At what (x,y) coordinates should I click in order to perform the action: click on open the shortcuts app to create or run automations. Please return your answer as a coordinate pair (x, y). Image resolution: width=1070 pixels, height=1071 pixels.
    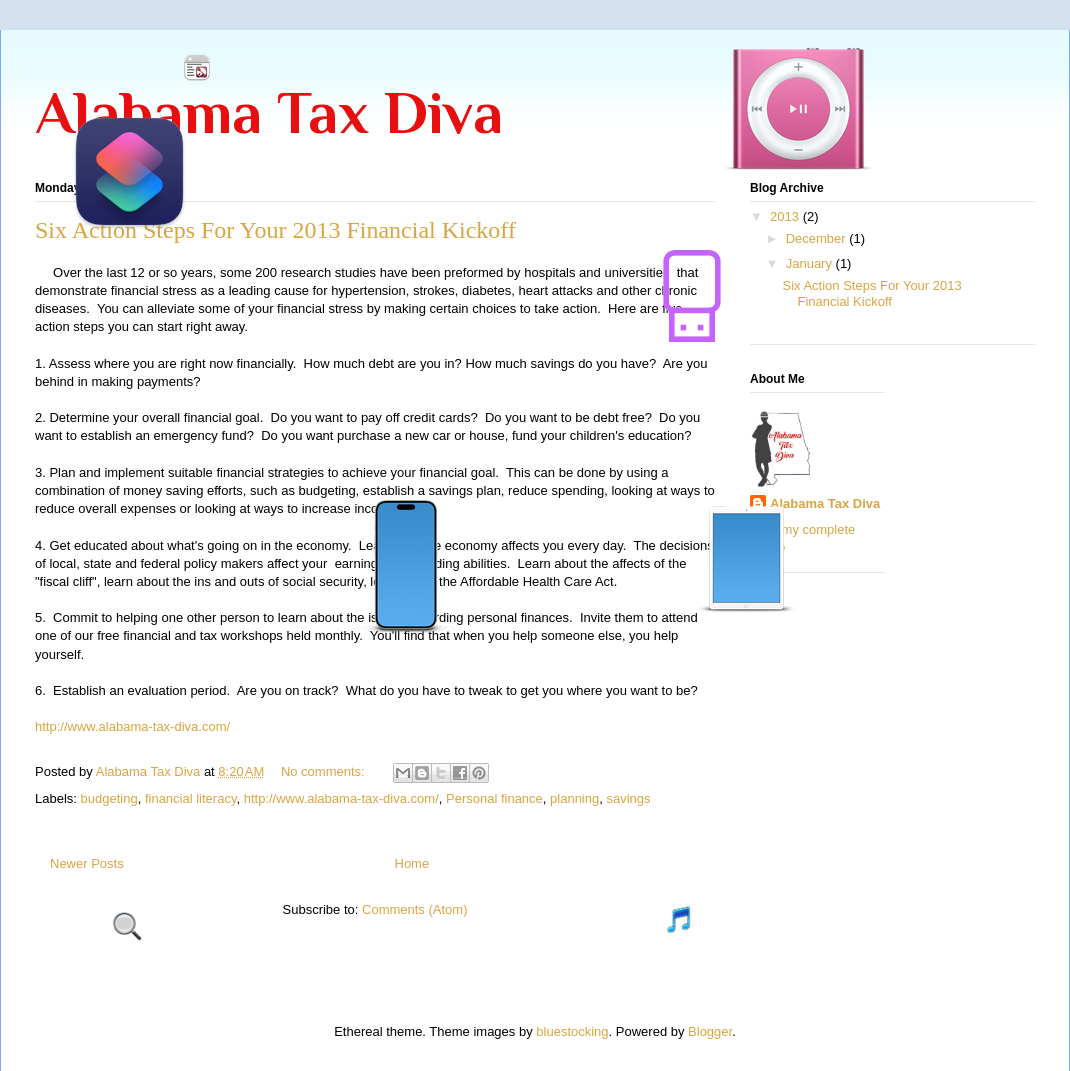
    Looking at the image, I should click on (129, 171).